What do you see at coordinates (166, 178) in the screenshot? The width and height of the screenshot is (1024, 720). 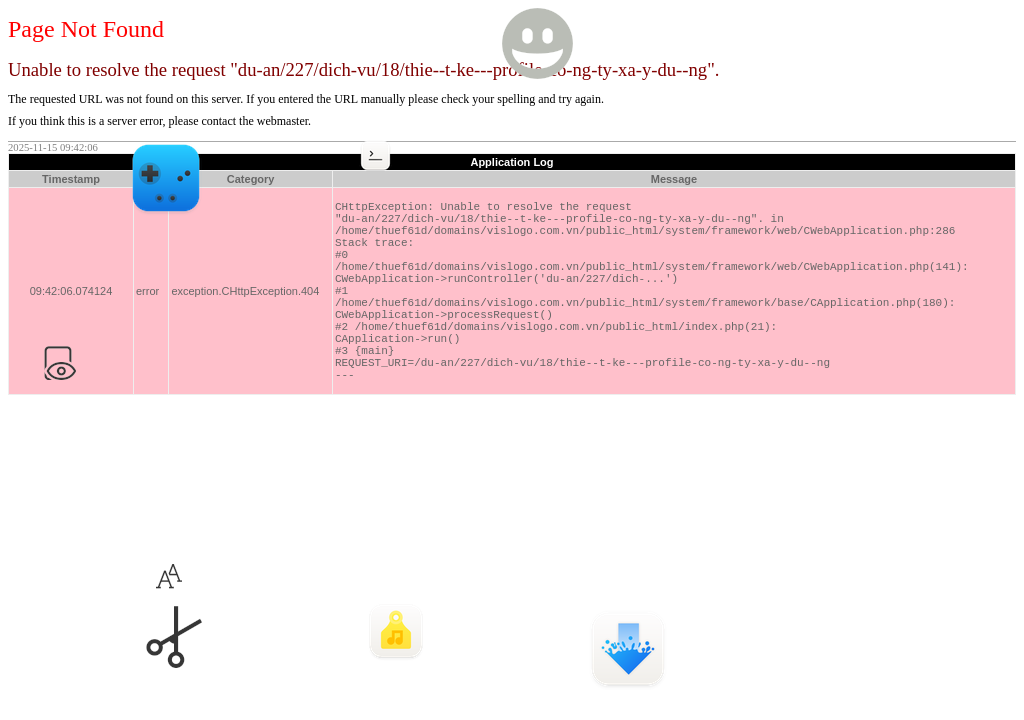 I see `launch mgba game boy advance emulator` at bounding box center [166, 178].